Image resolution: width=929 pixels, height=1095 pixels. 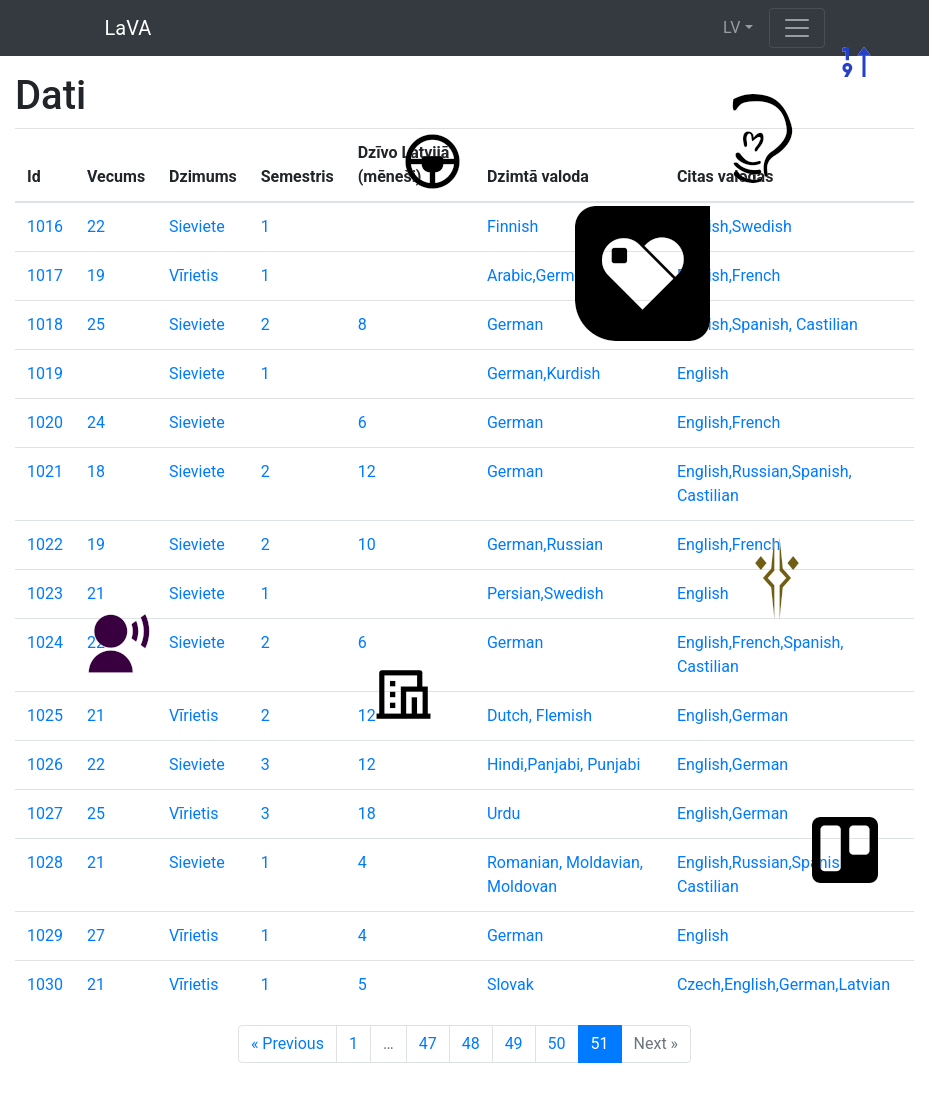 What do you see at coordinates (854, 62) in the screenshot?
I see `sort numbers in descending order` at bounding box center [854, 62].